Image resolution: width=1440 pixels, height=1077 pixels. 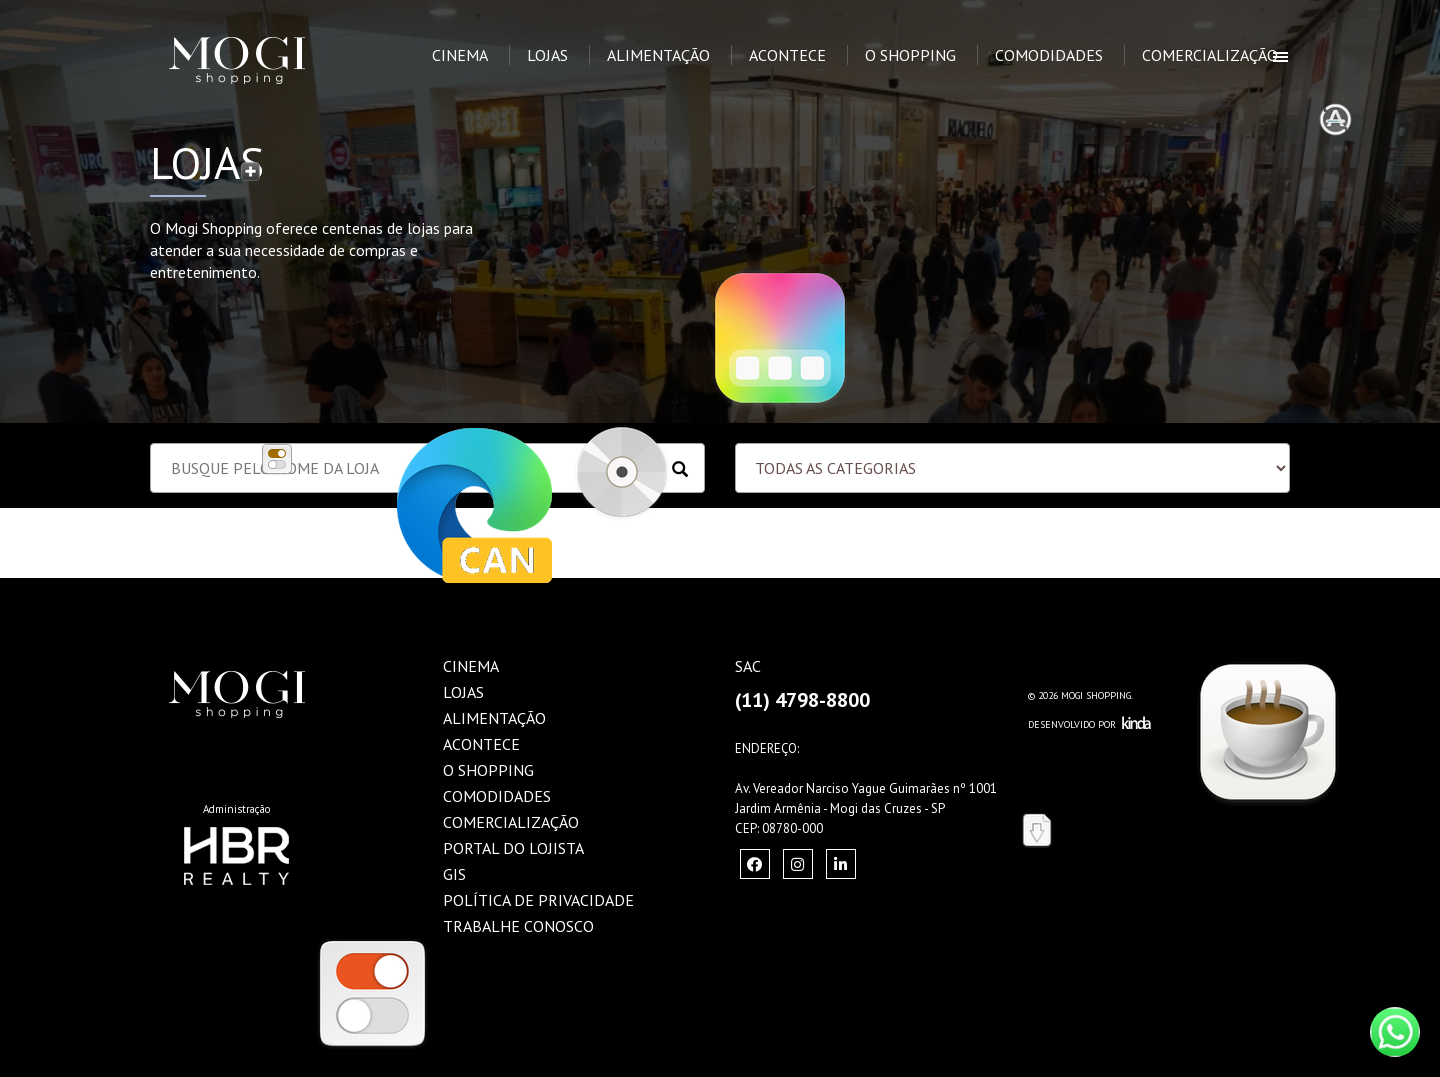 I want to click on install a file or package, so click(x=1037, y=830).